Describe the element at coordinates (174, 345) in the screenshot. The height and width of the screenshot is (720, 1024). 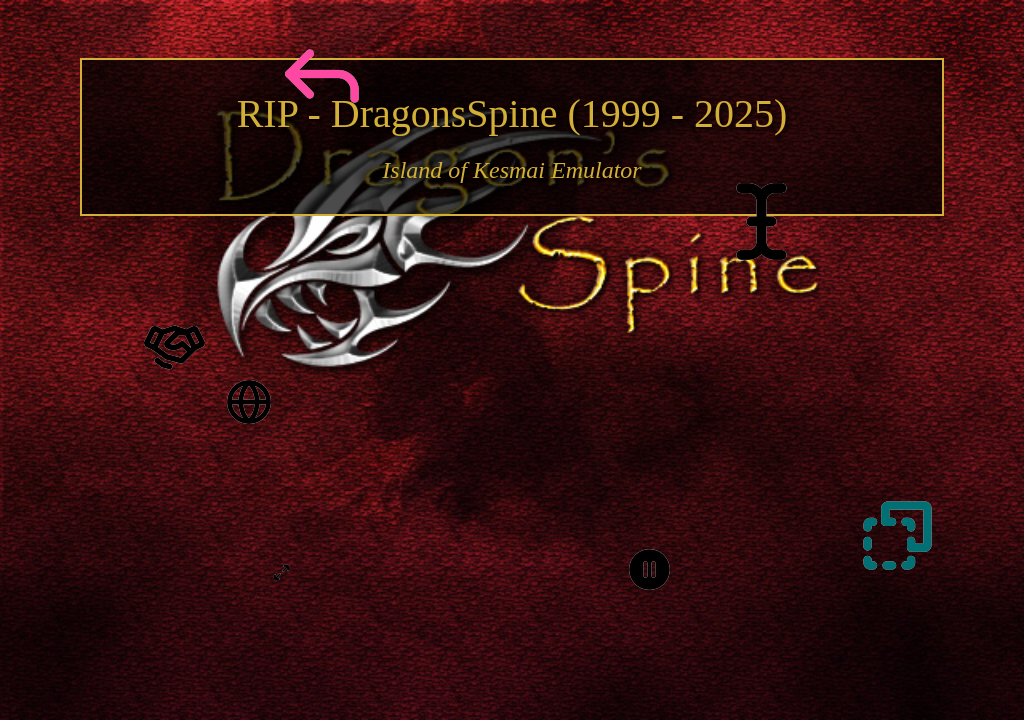
I see `indicates a partnership or collaboration` at that location.